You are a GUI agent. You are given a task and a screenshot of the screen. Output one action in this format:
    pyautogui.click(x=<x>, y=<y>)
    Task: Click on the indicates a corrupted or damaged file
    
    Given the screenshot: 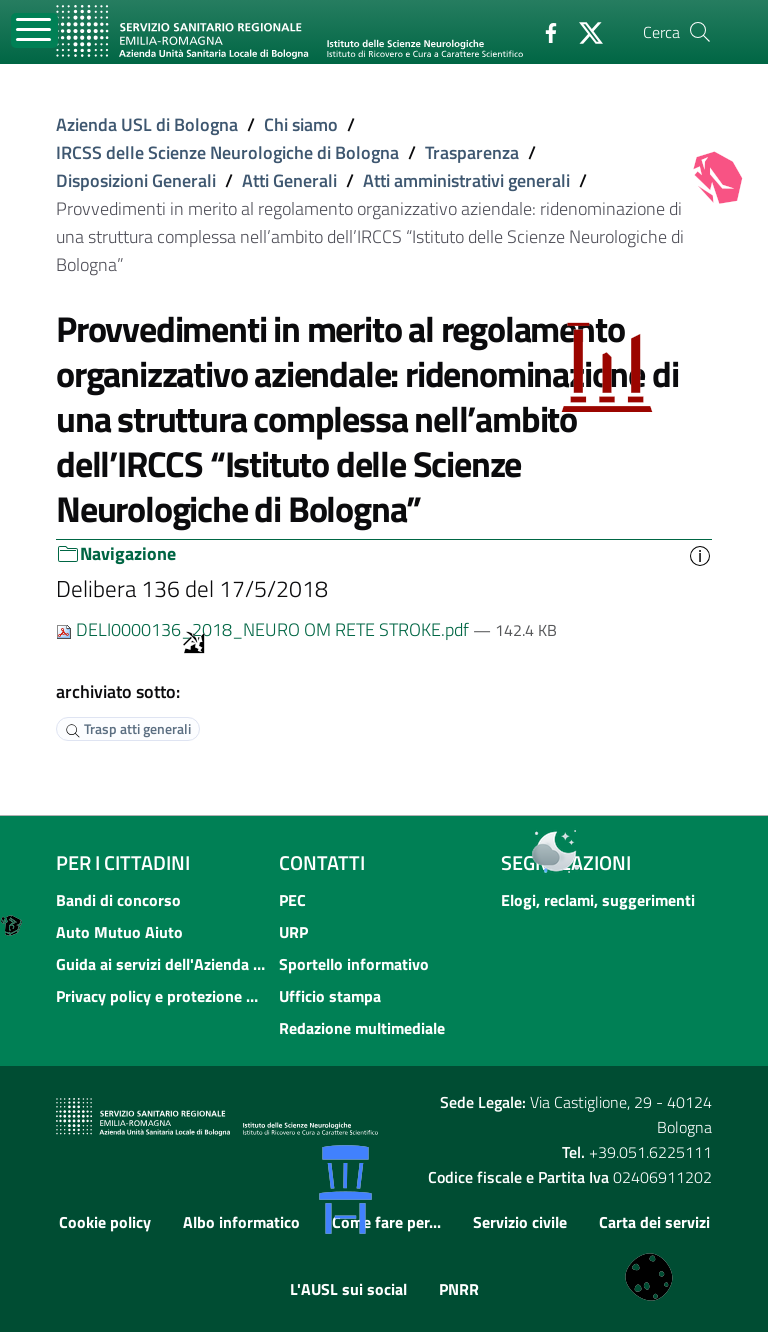 What is the action you would take?
    pyautogui.click(x=11, y=925)
    